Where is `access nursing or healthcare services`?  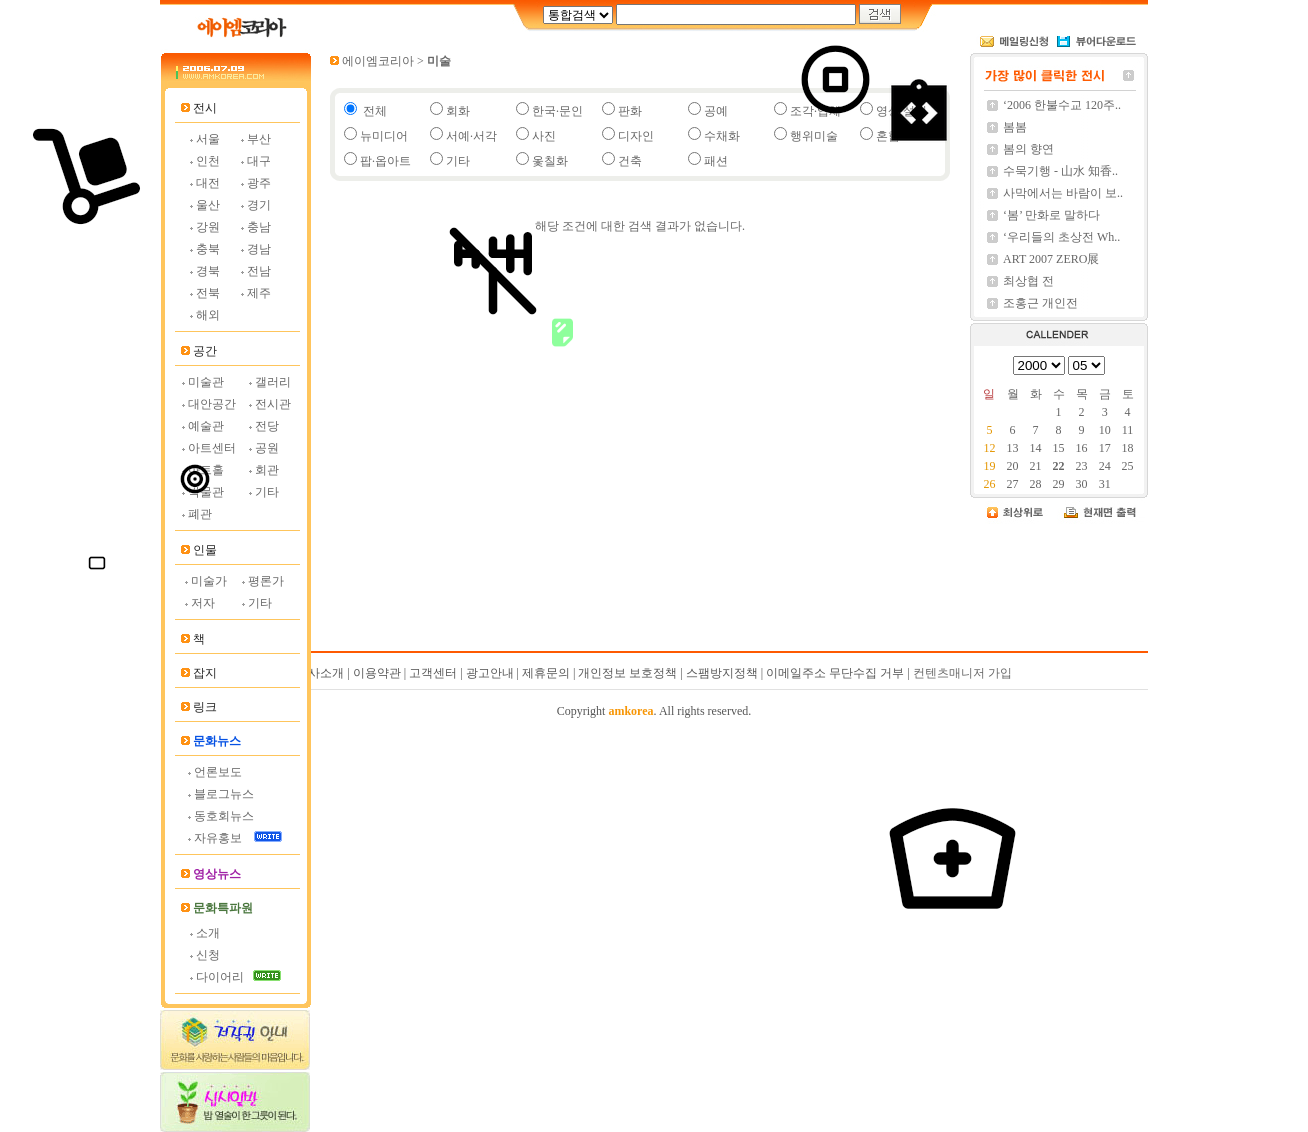 access nursing or healthcare services is located at coordinates (952, 858).